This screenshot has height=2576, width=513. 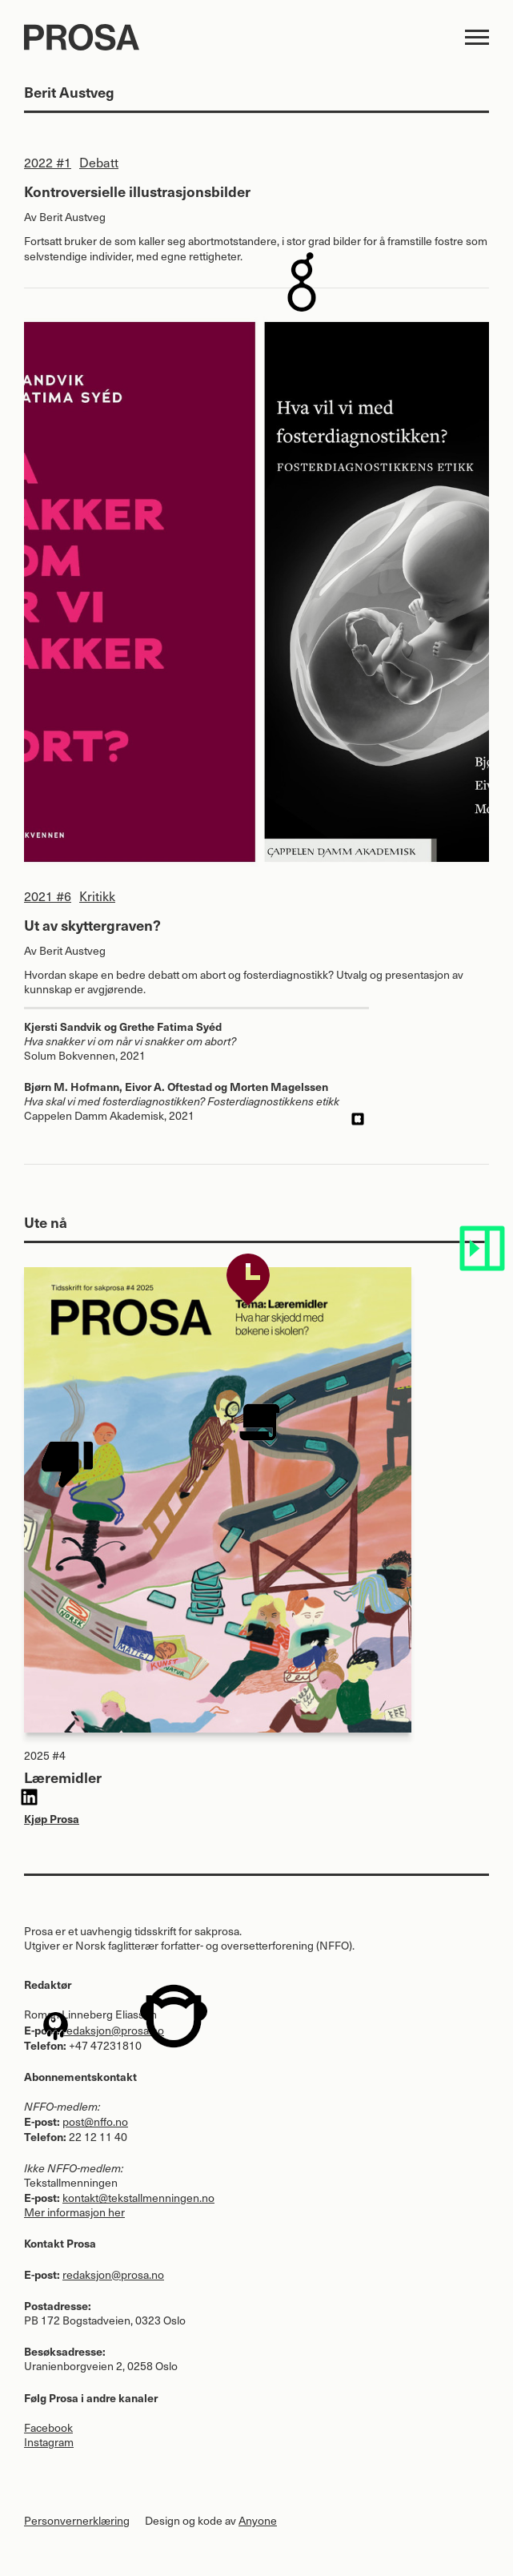 I want to click on expand or show the sidebar panel, so click(x=482, y=1248).